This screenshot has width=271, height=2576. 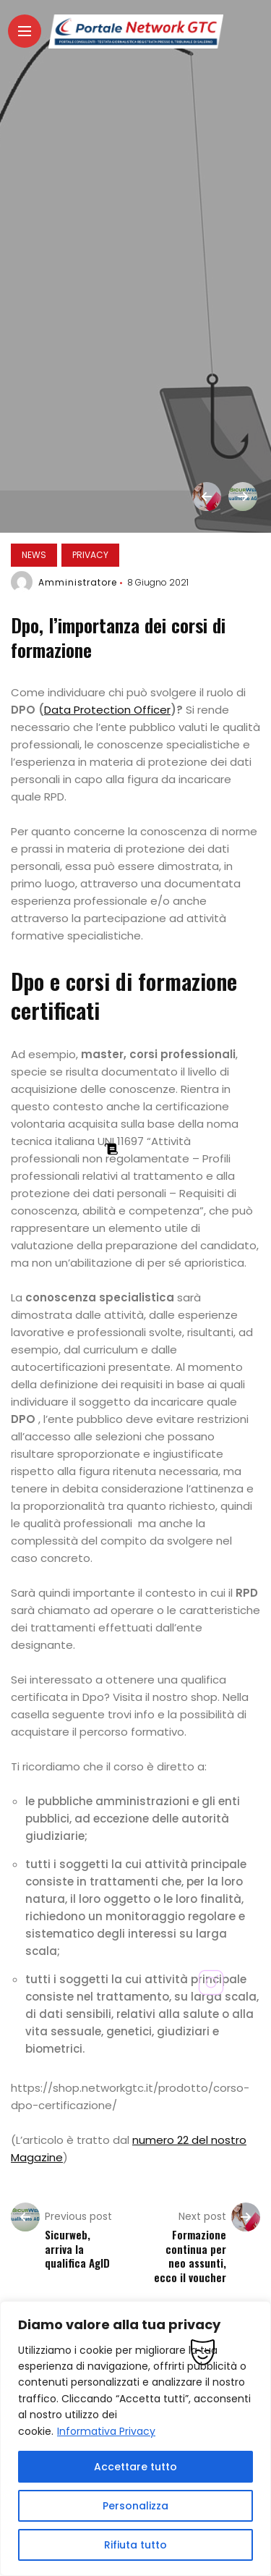 I want to click on access theater or entertainment mode, so click(x=202, y=2351).